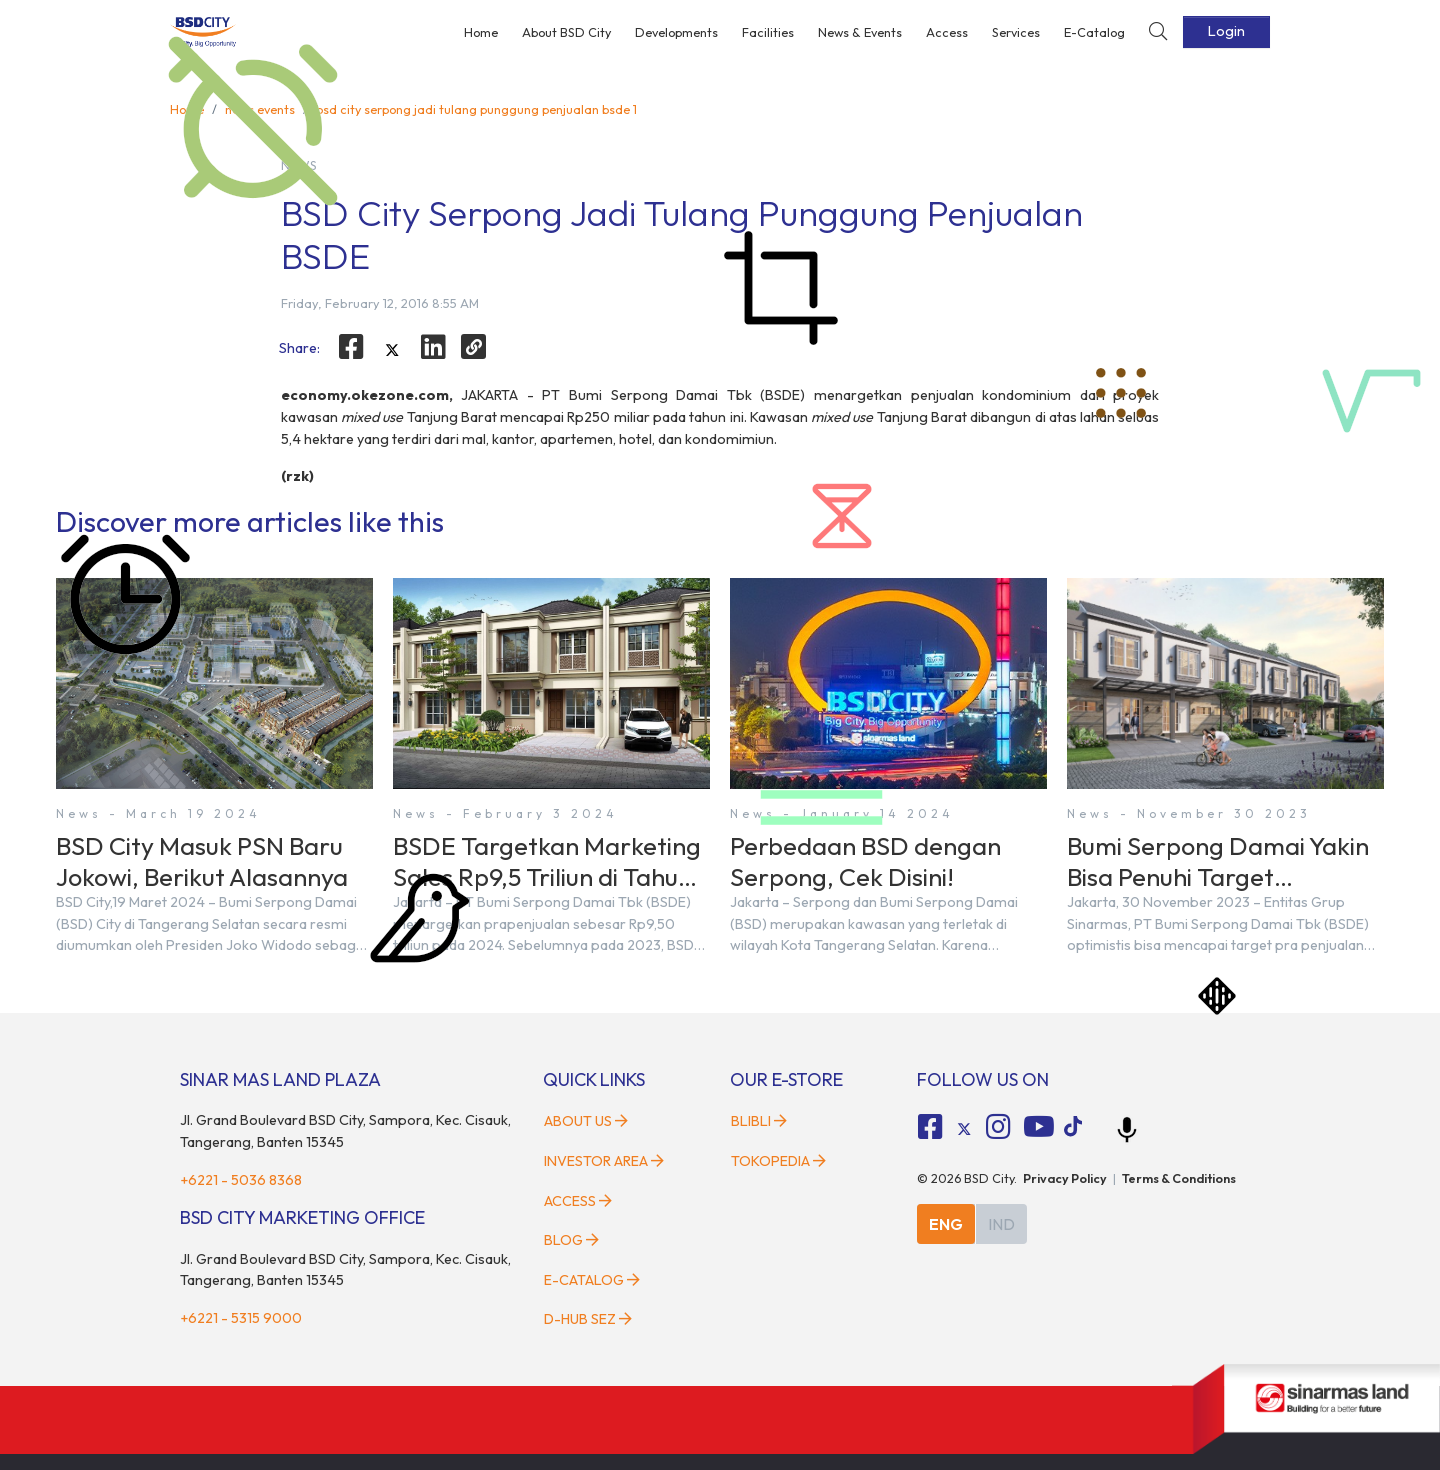 The height and width of the screenshot is (1470, 1440). I want to click on drag to reorder or rearrange items, so click(821, 807).